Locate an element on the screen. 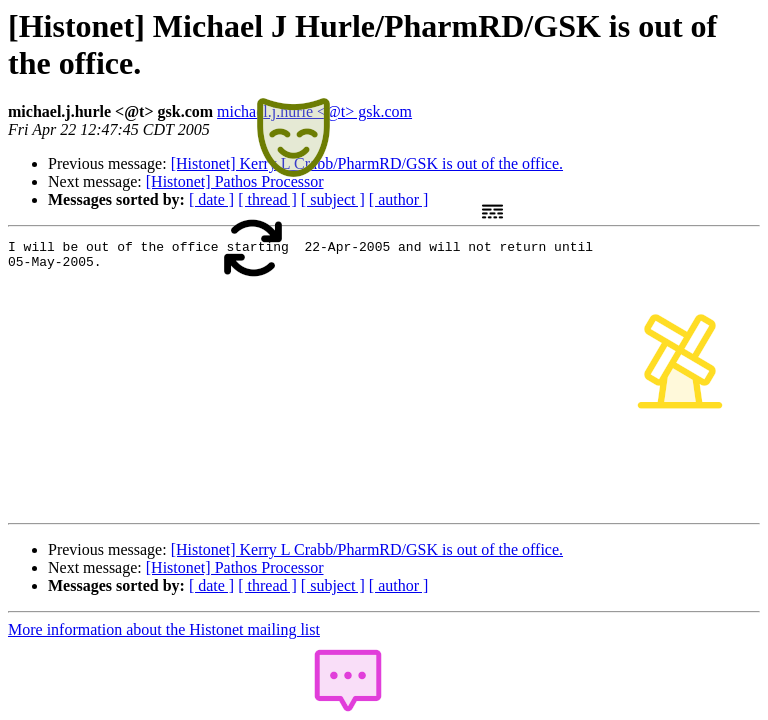 The width and height of the screenshot is (768, 720). indicates renewable or wind energy options is located at coordinates (680, 363).